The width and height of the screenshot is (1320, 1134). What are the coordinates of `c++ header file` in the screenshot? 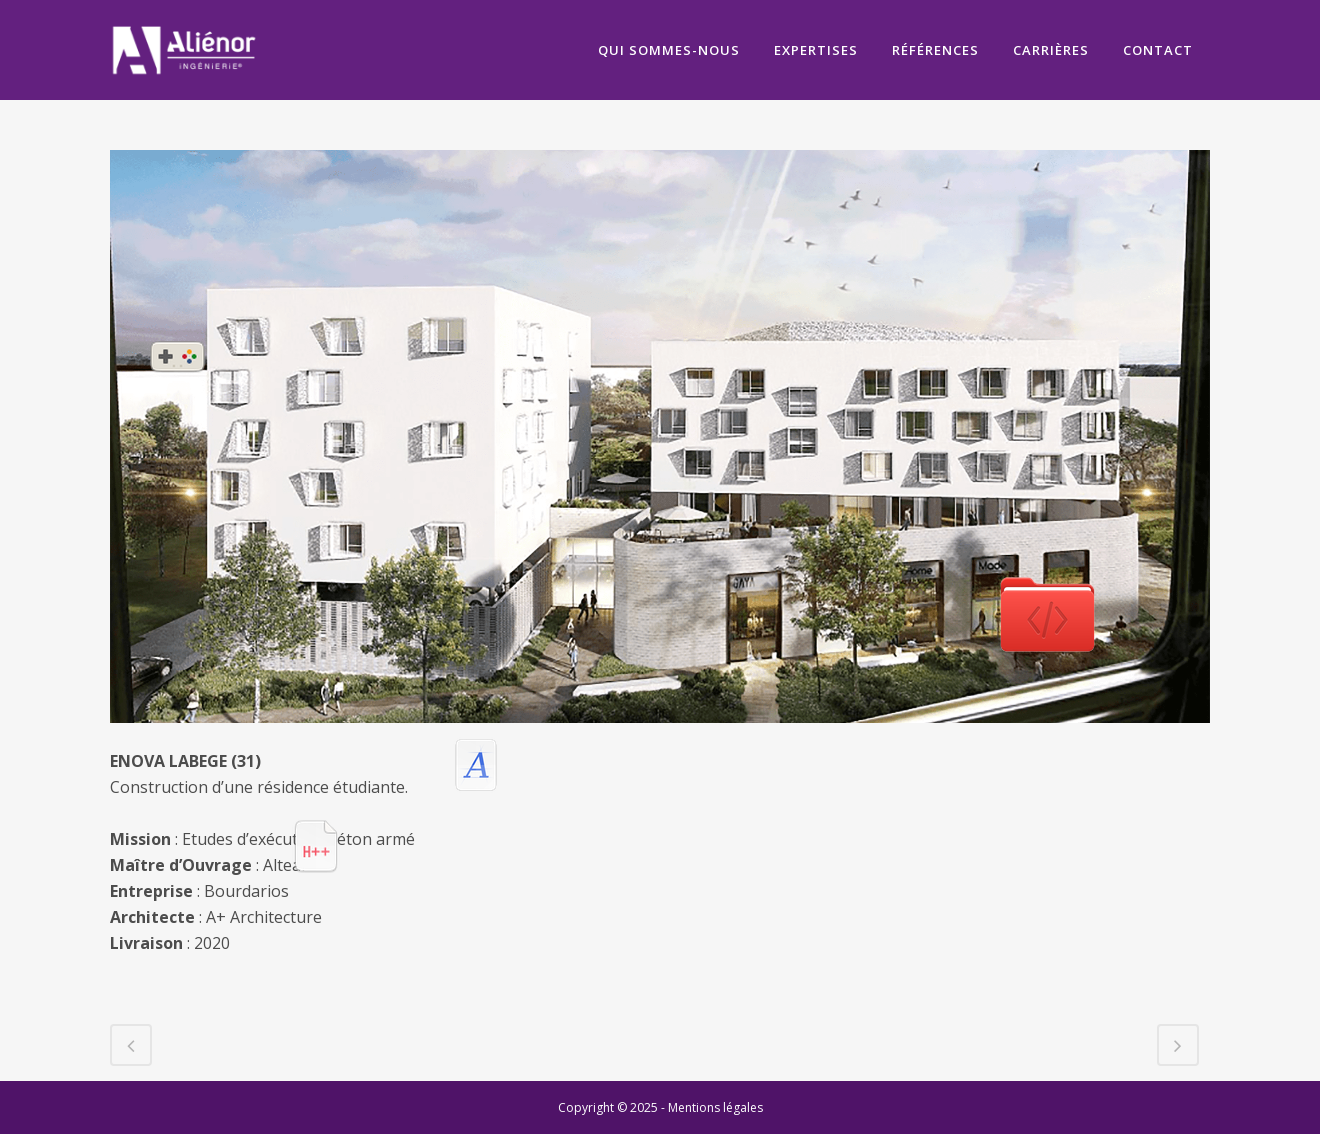 It's located at (316, 846).